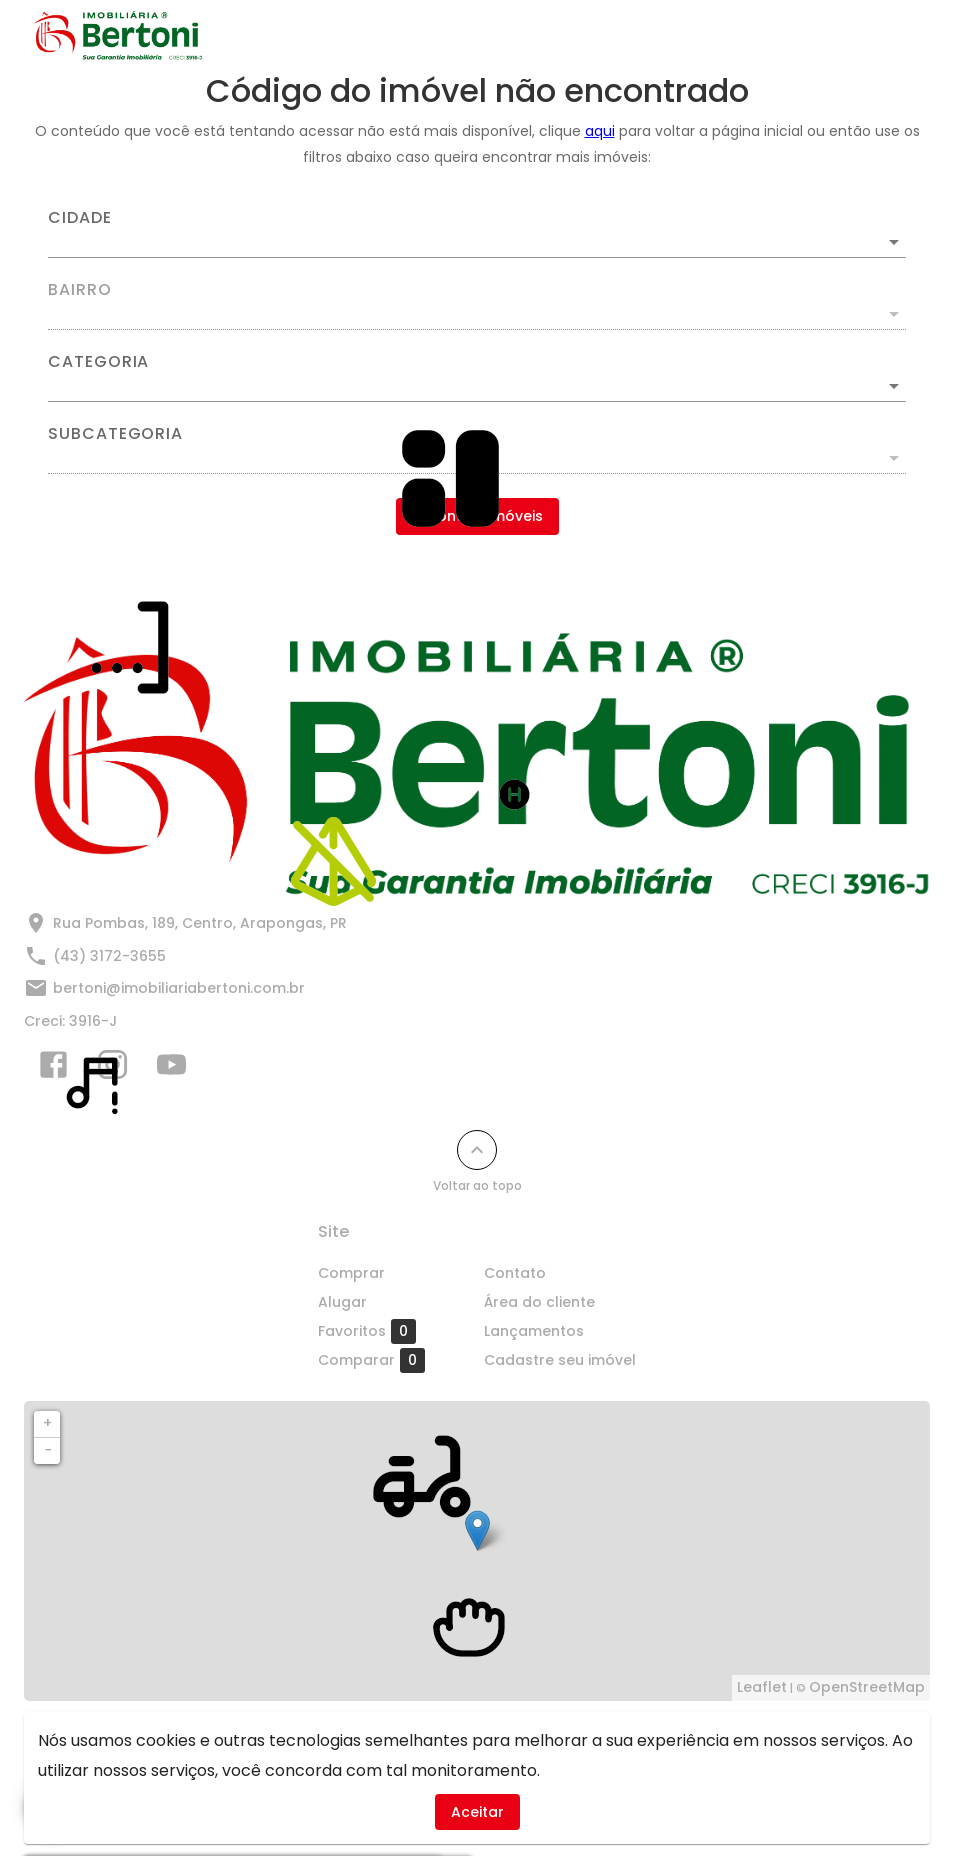 The image size is (954, 1856). What do you see at coordinates (333, 861) in the screenshot?
I see `disable or hide pyramid view` at bounding box center [333, 861].